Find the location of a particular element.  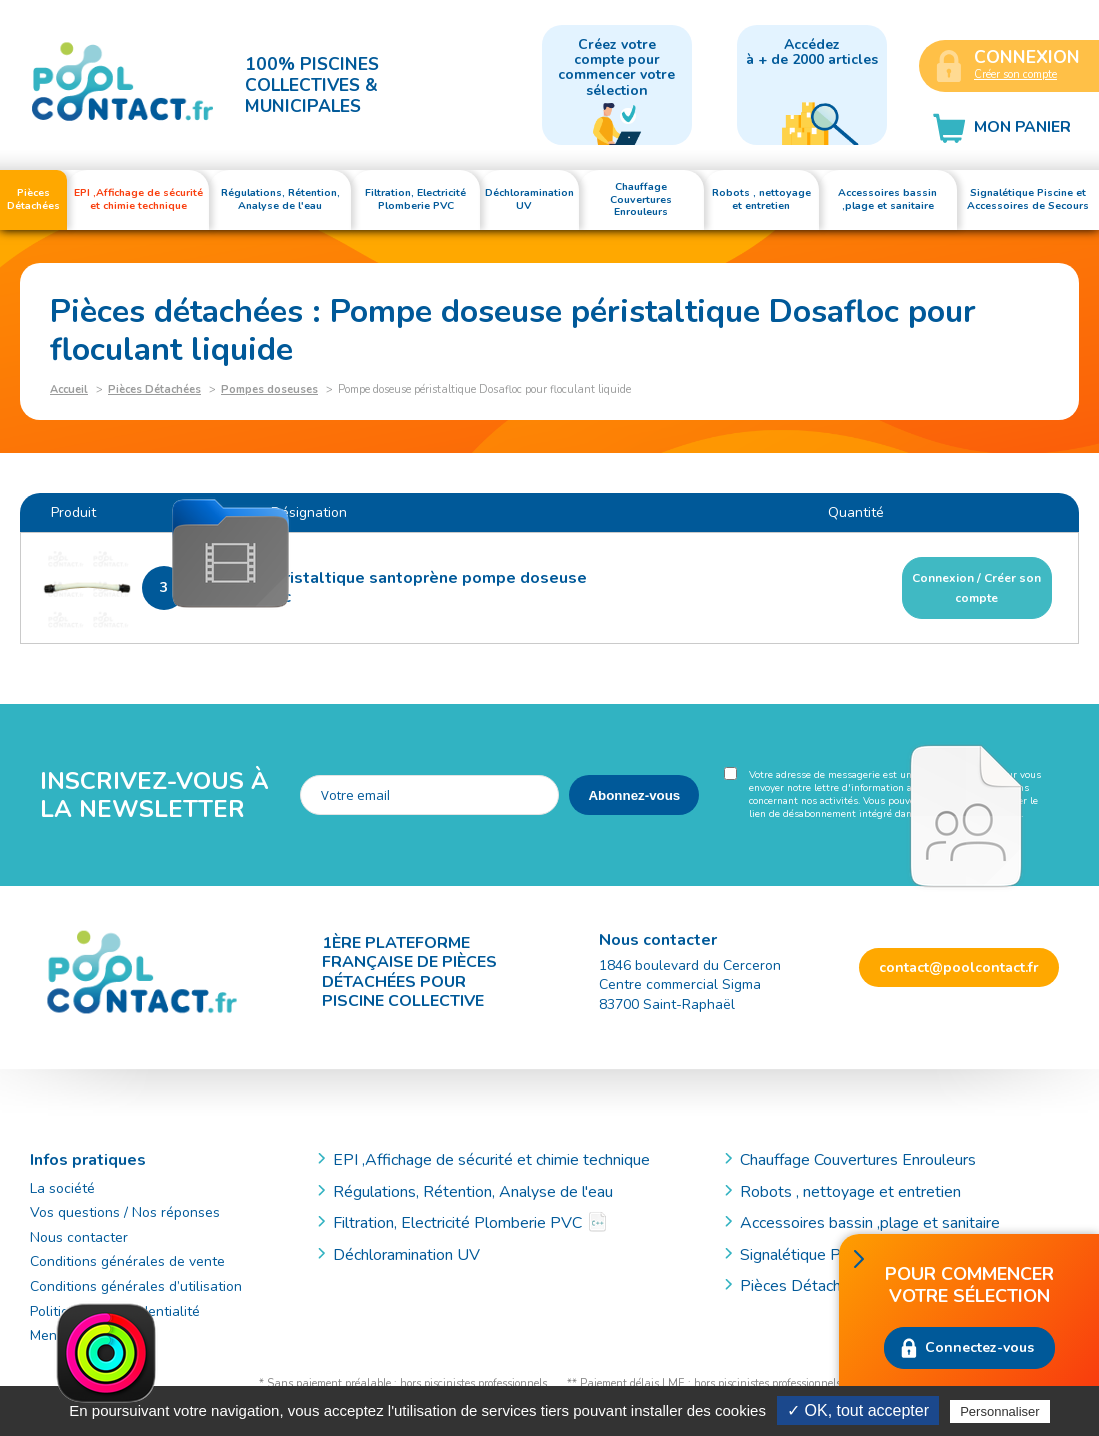

a C++ source code file is located at coordinates (597, 1221).